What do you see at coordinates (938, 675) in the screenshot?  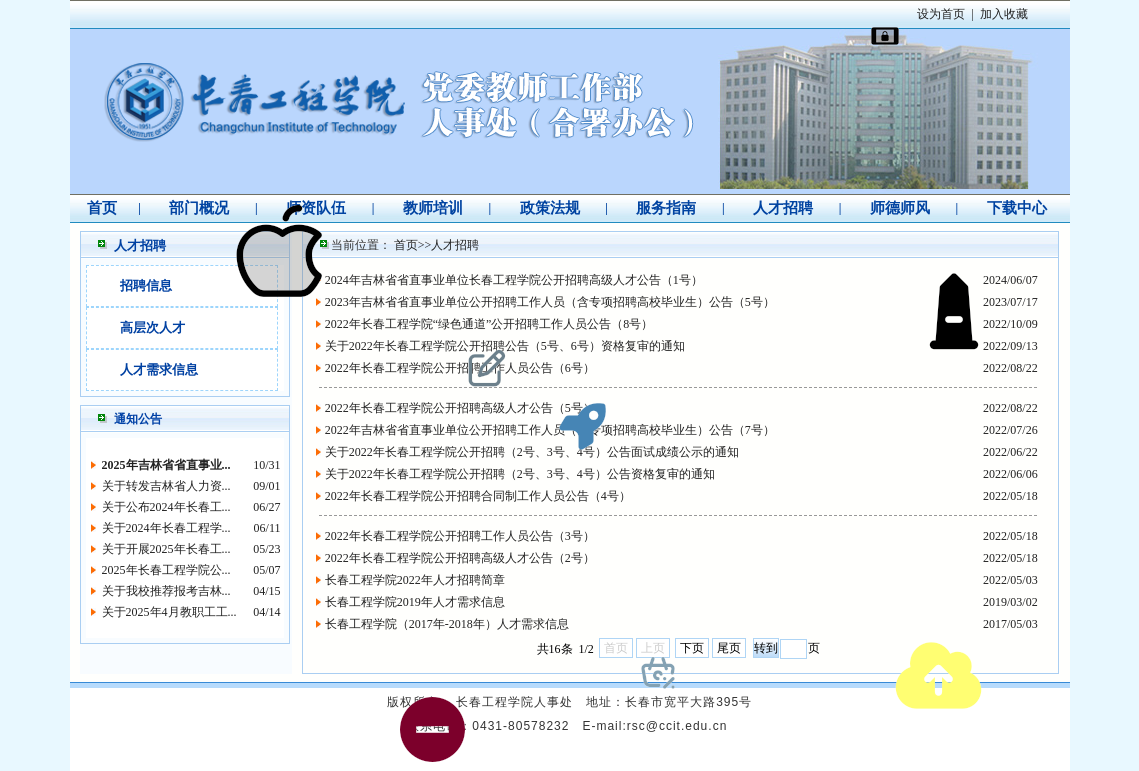 I see `upload a file to the cloud` at bounding box center [938, 675].